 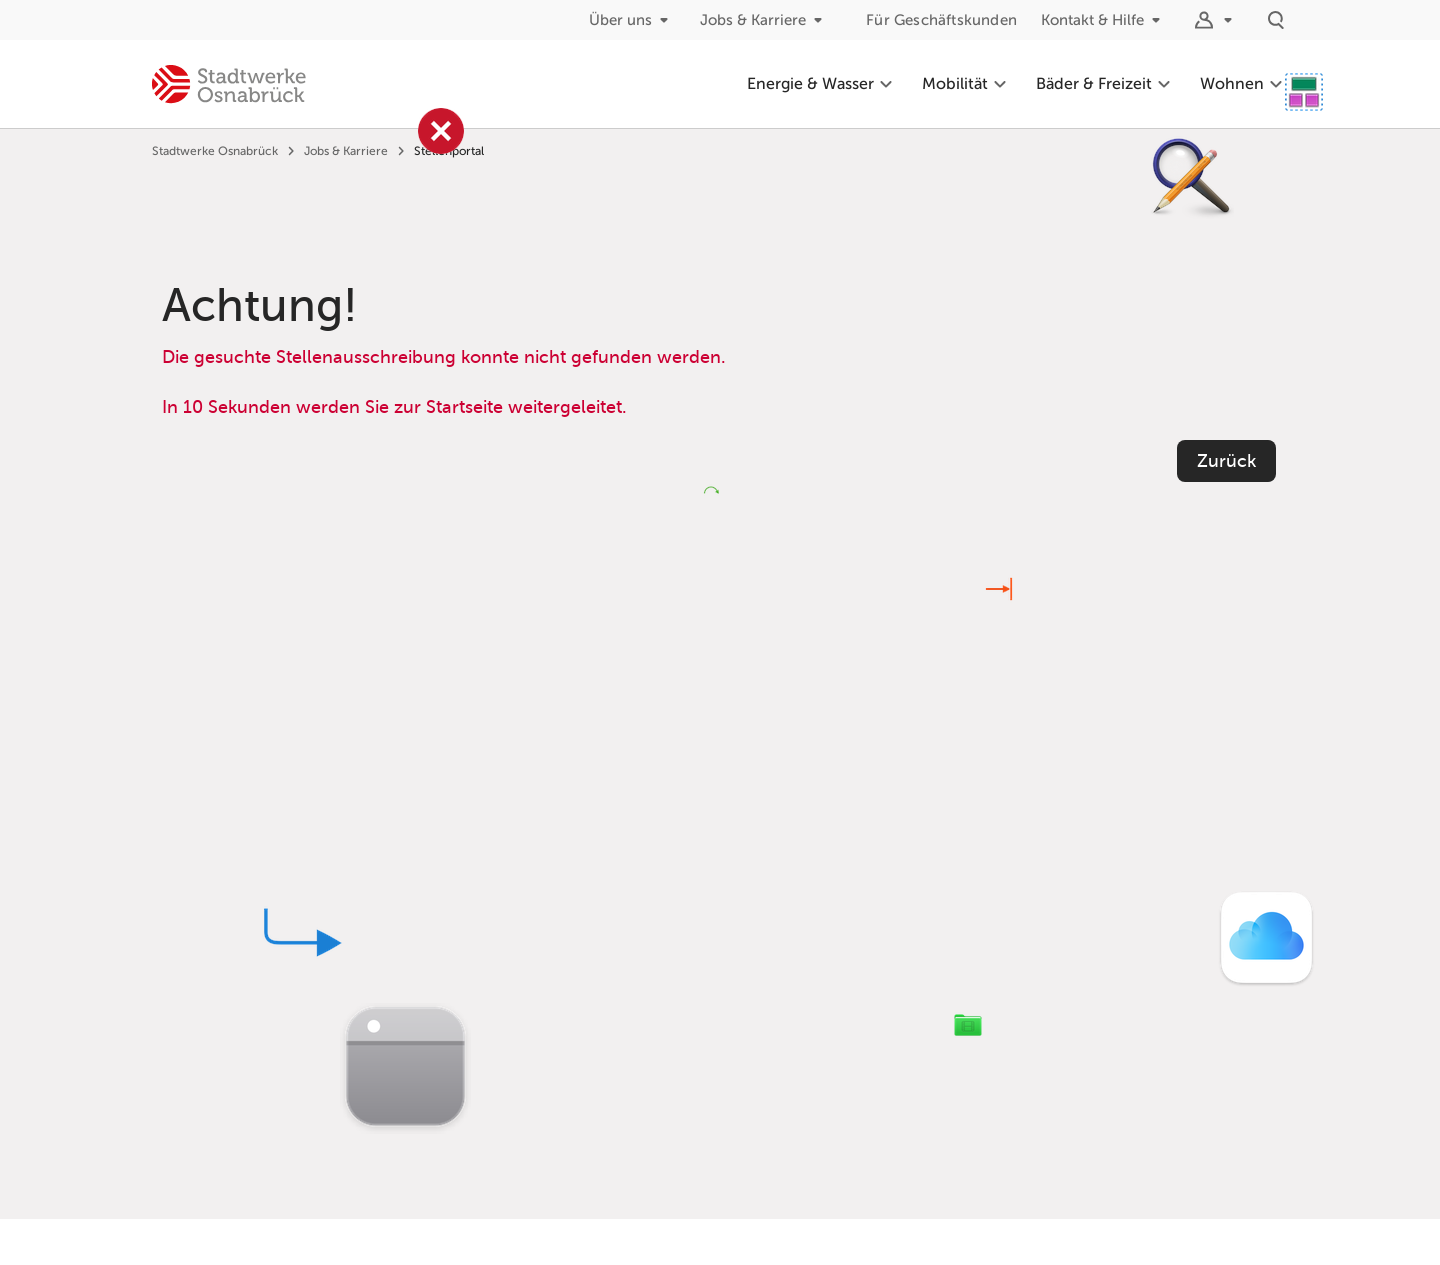 I want to click on open iCloud Drive folder, so click(x=1266, y=937).